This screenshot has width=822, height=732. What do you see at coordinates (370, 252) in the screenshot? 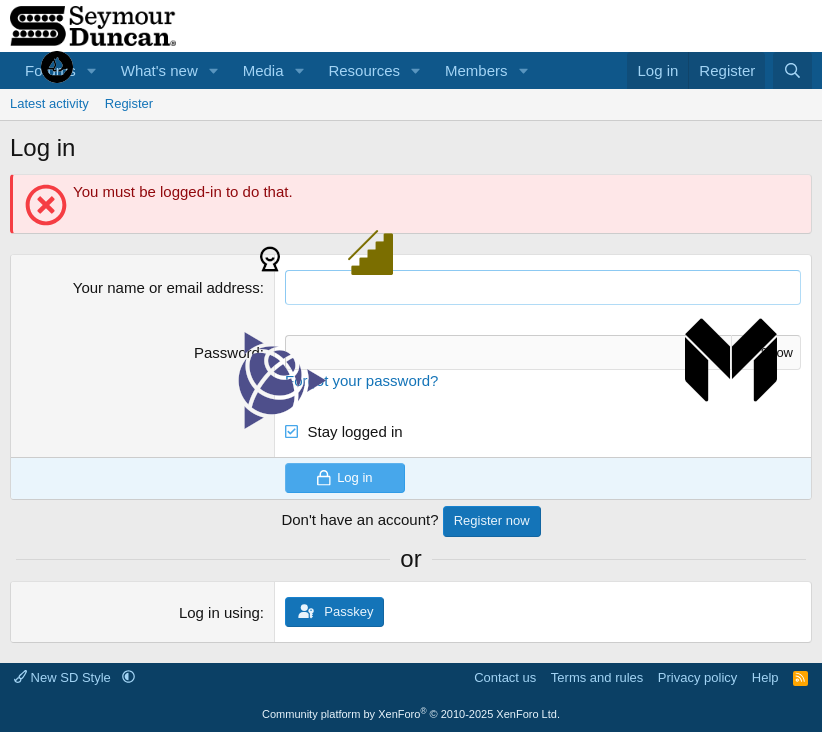
I see `open levels.fyi app or website` at bounding box center [370, 252].